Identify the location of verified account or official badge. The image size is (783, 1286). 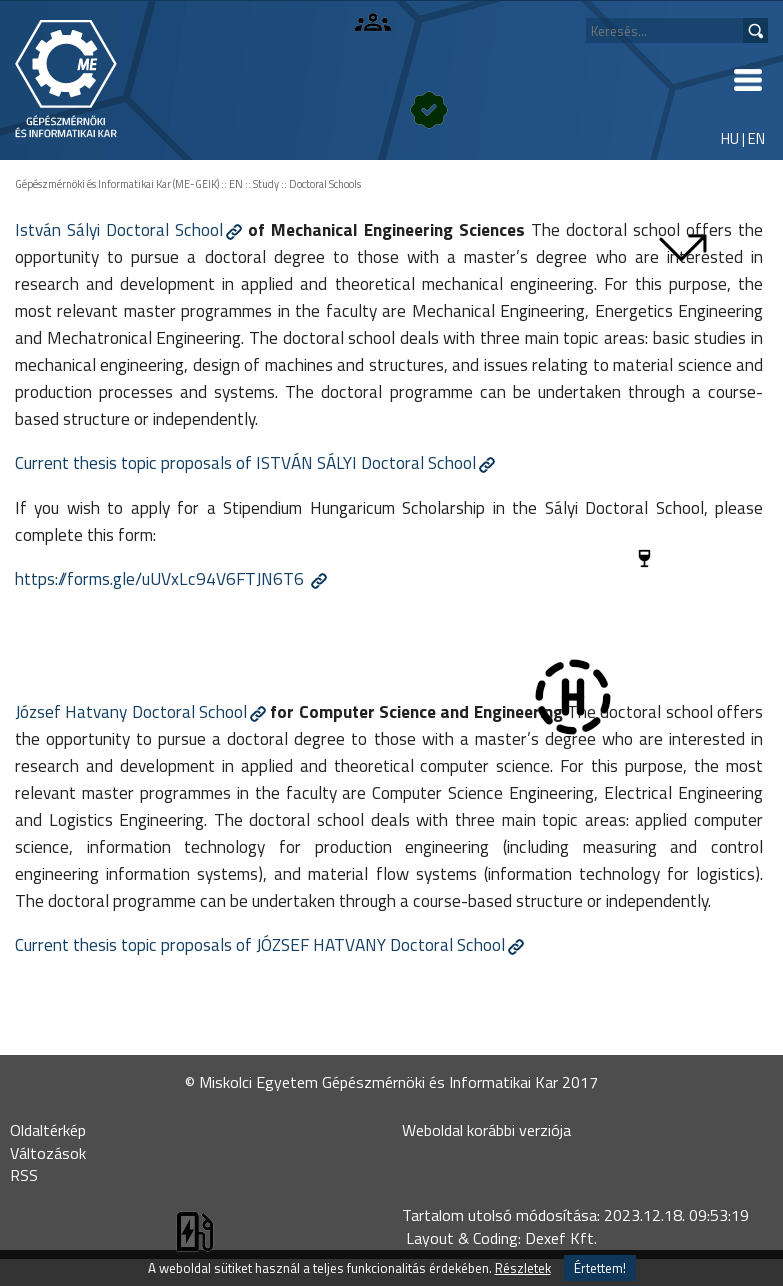
(429, 110).